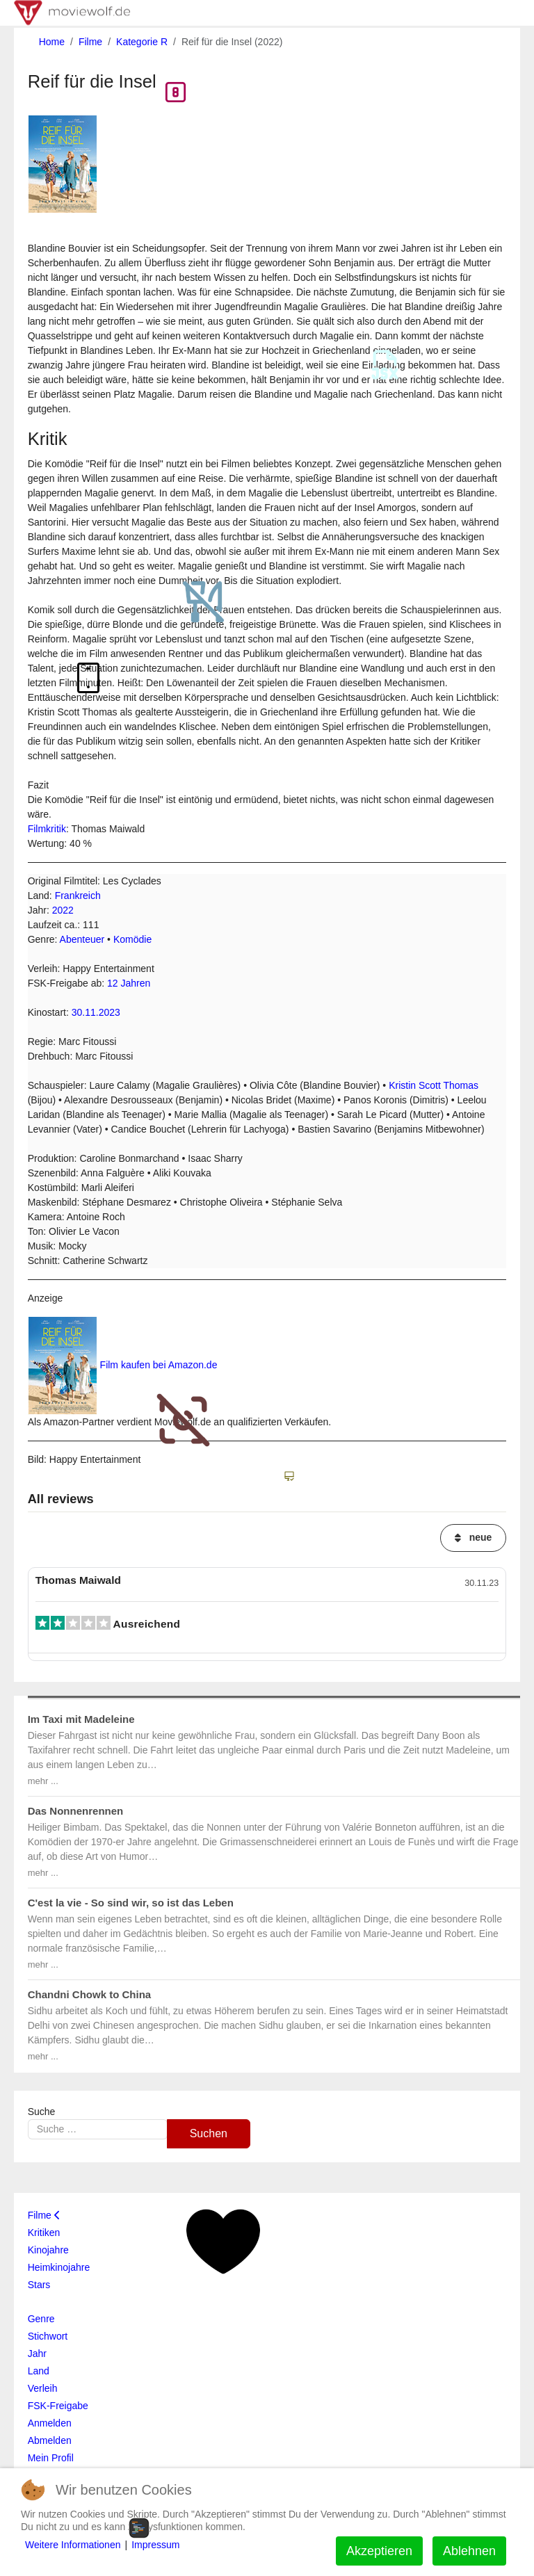  I want to click on add to favorites, so click(223, 2242).